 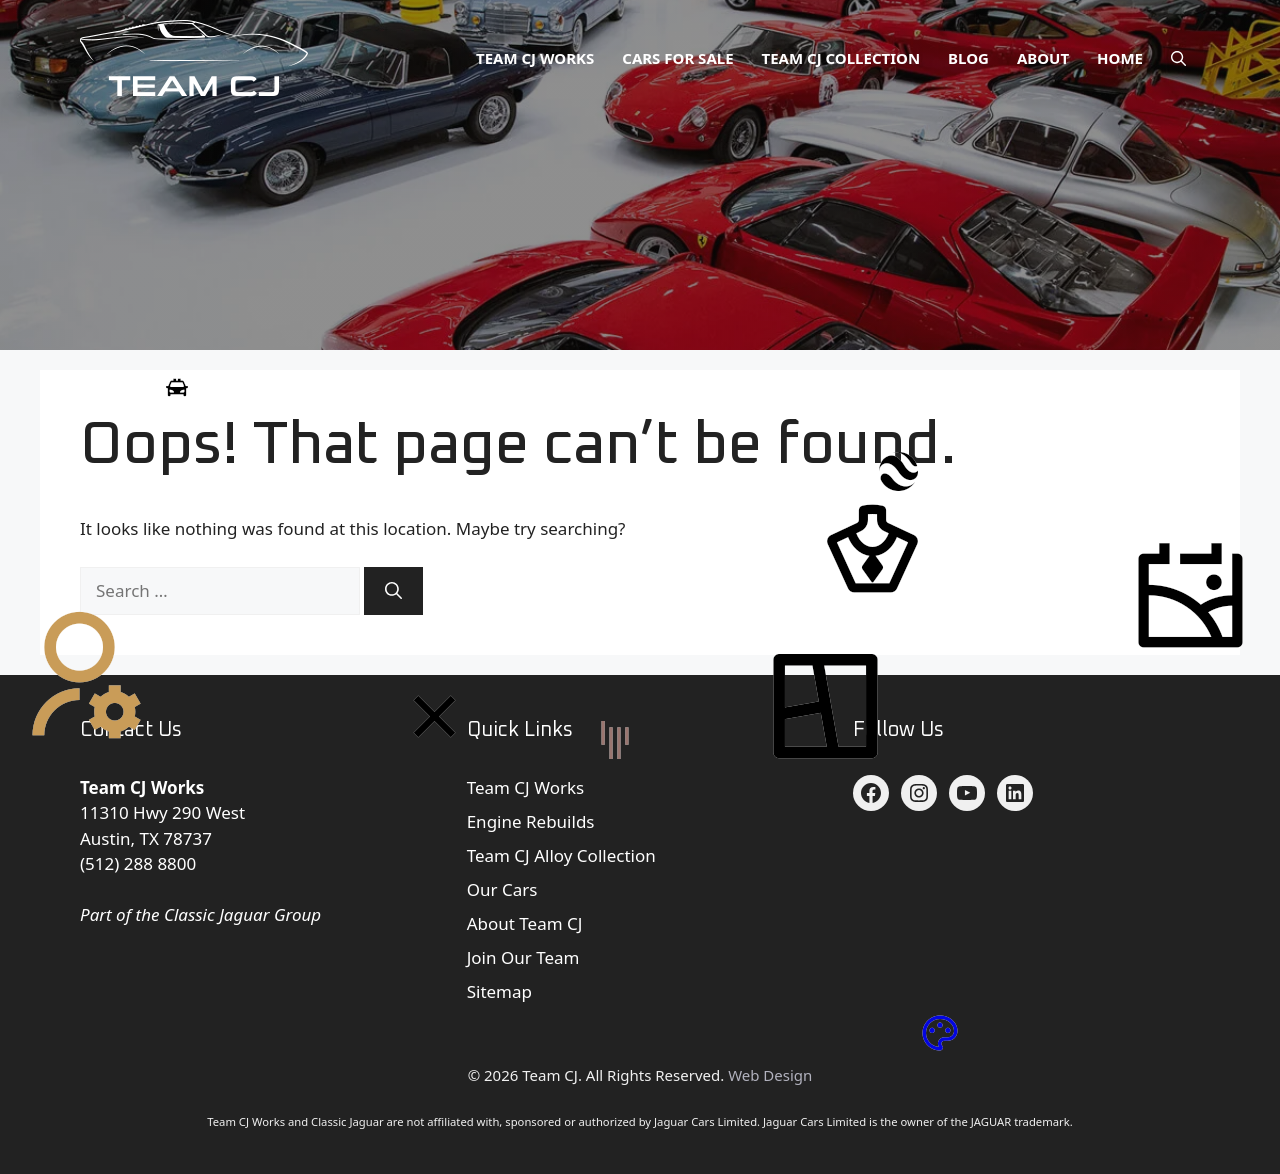 I want to click on access user account settings, so click(x=79, y=676).